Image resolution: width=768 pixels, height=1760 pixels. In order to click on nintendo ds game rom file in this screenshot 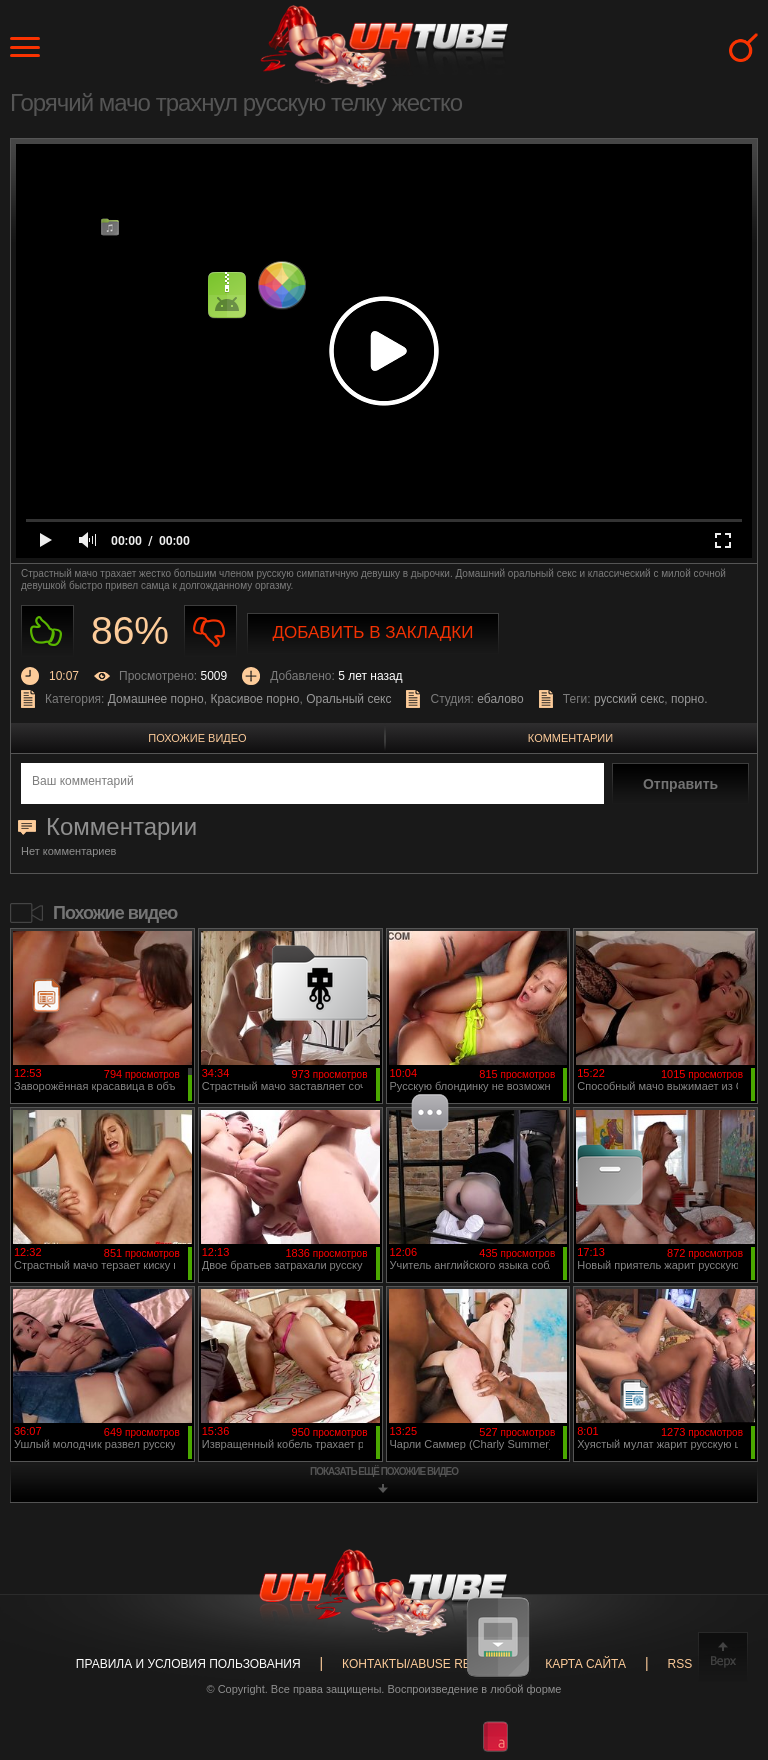, I will do `click(498, 1637)`.